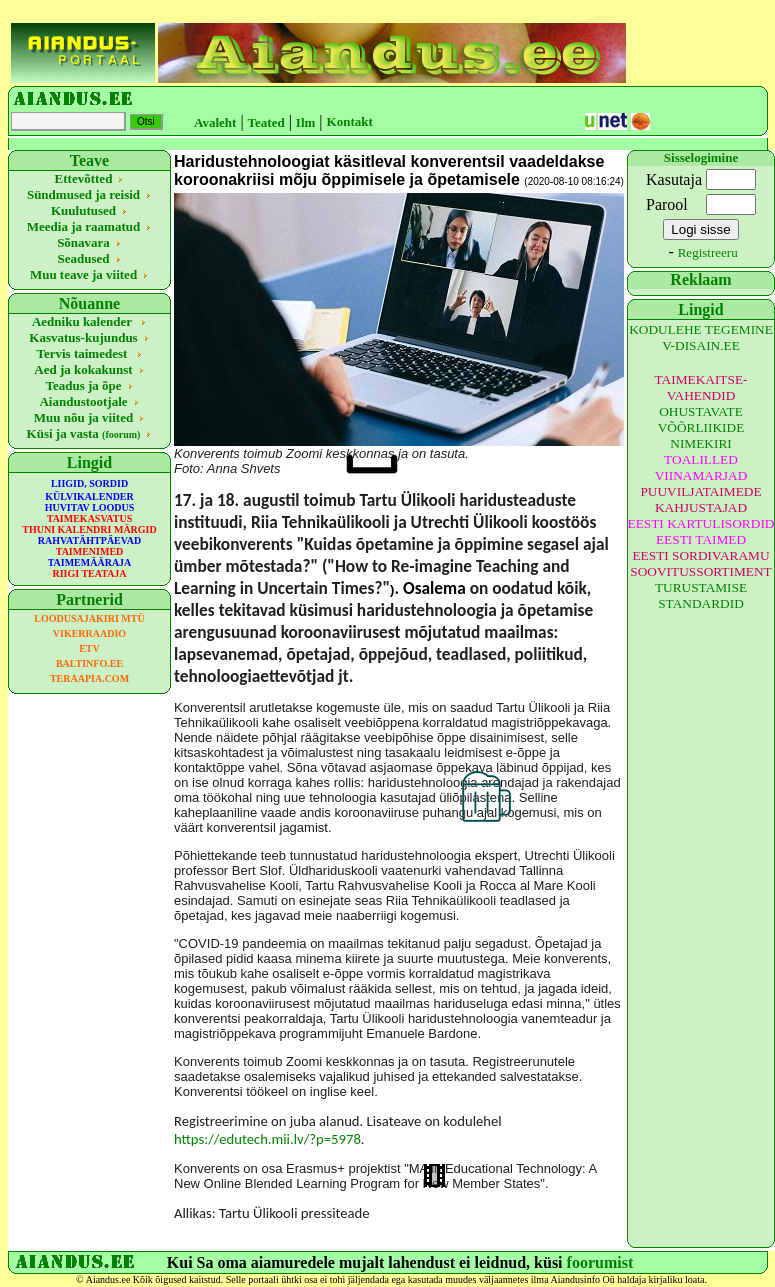 This screenshot has width=775, height=1287. Describe the element at coordinates (372, 464) in the screenshot. I see `insert a space character` at that location.